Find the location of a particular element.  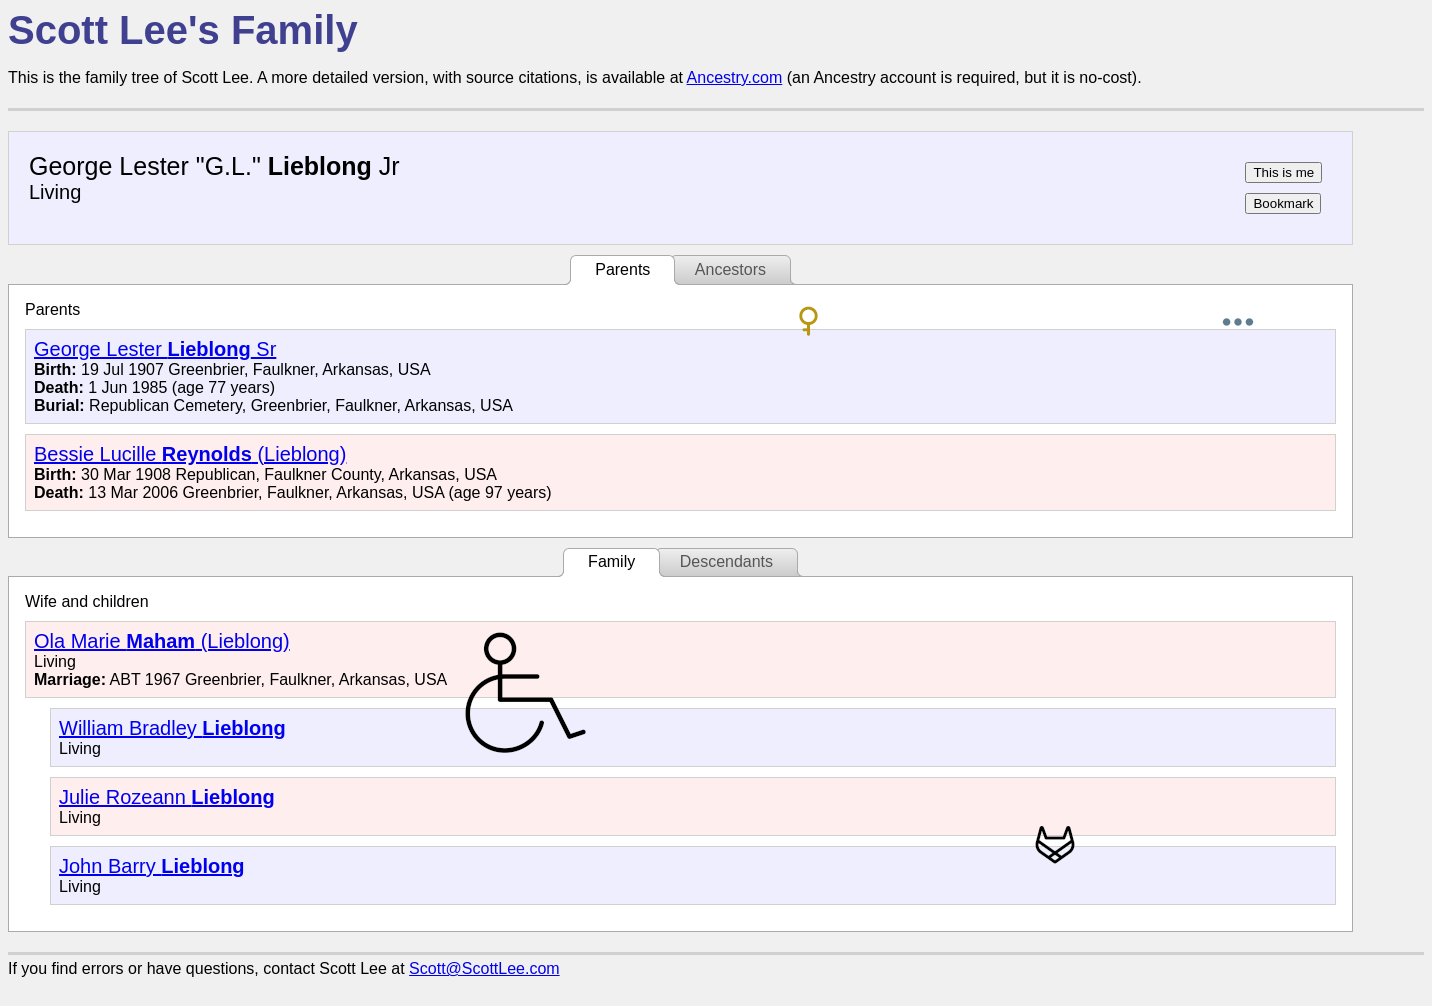

indicates demigirl gender identity is located at coordinates (808, 320).